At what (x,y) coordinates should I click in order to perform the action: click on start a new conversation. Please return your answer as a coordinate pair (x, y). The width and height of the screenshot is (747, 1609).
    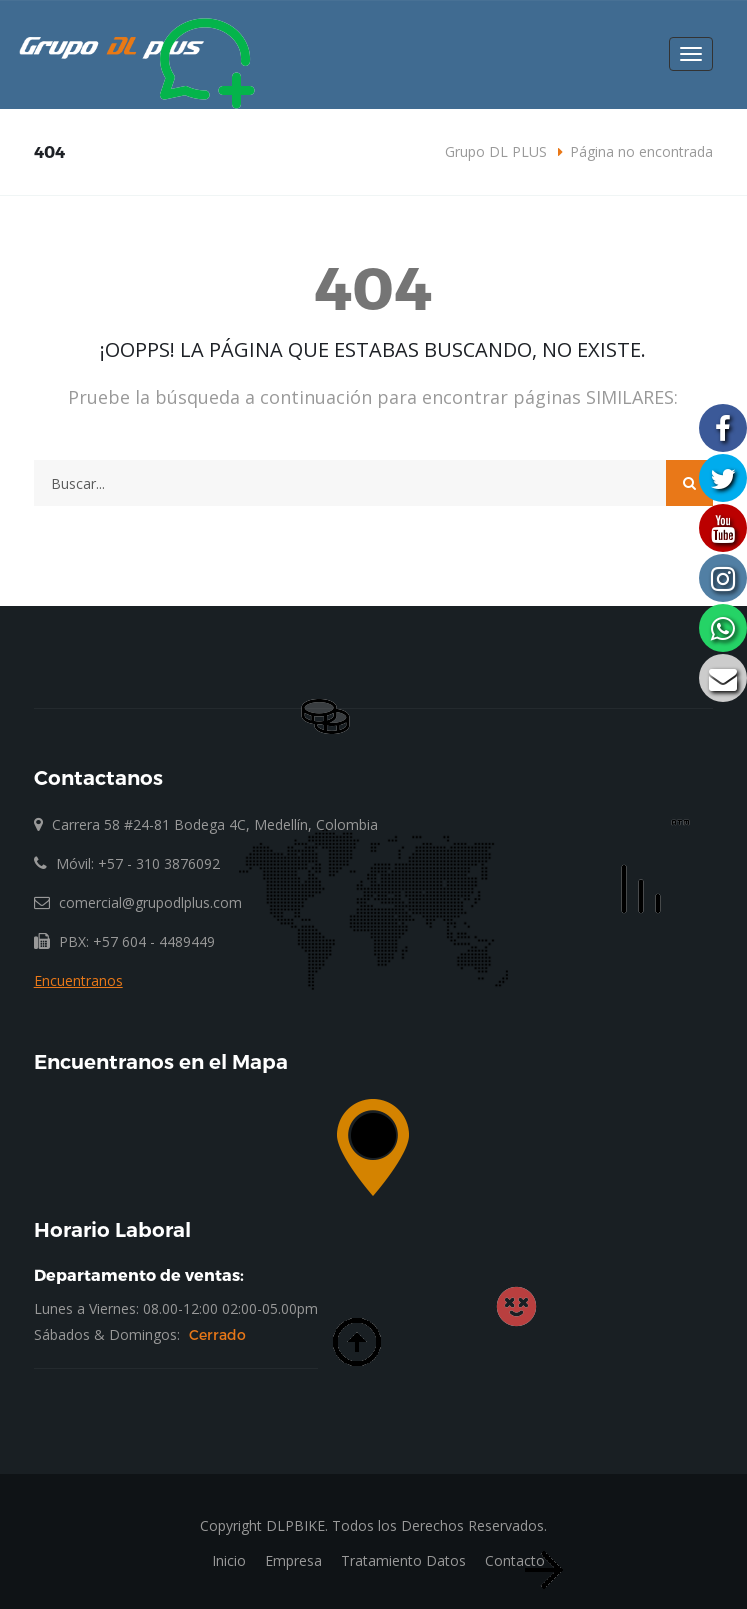
    Looking at the image, I should click on (205, 59).